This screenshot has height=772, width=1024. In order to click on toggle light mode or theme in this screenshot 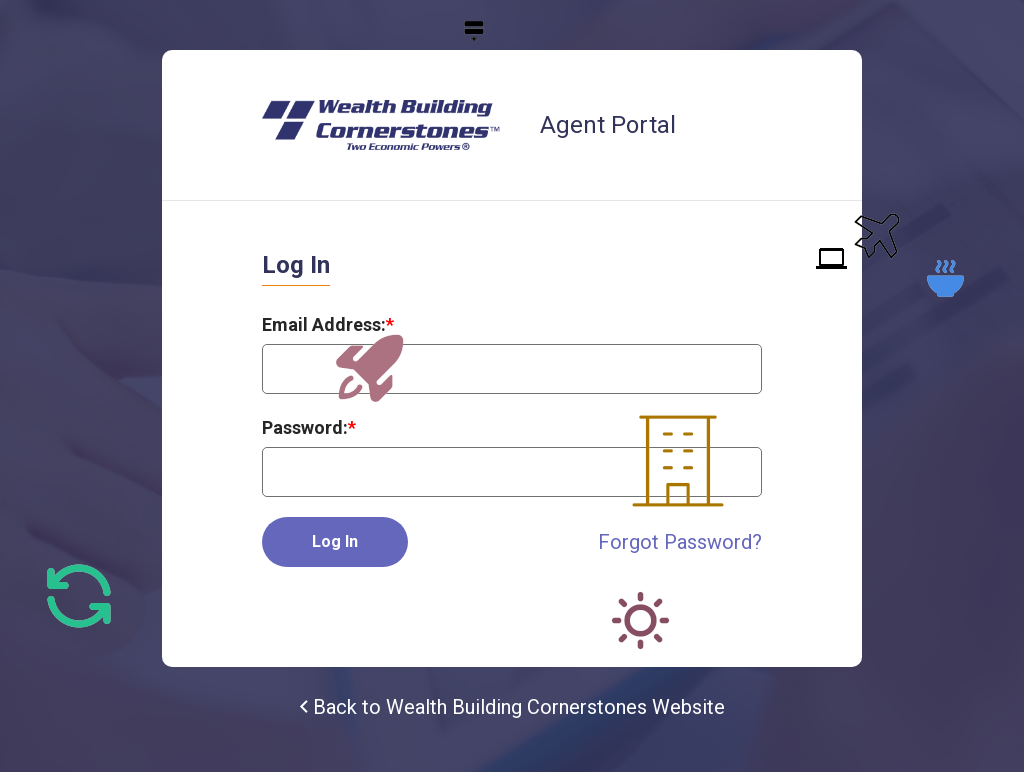, I will do `click(640, 620)`.